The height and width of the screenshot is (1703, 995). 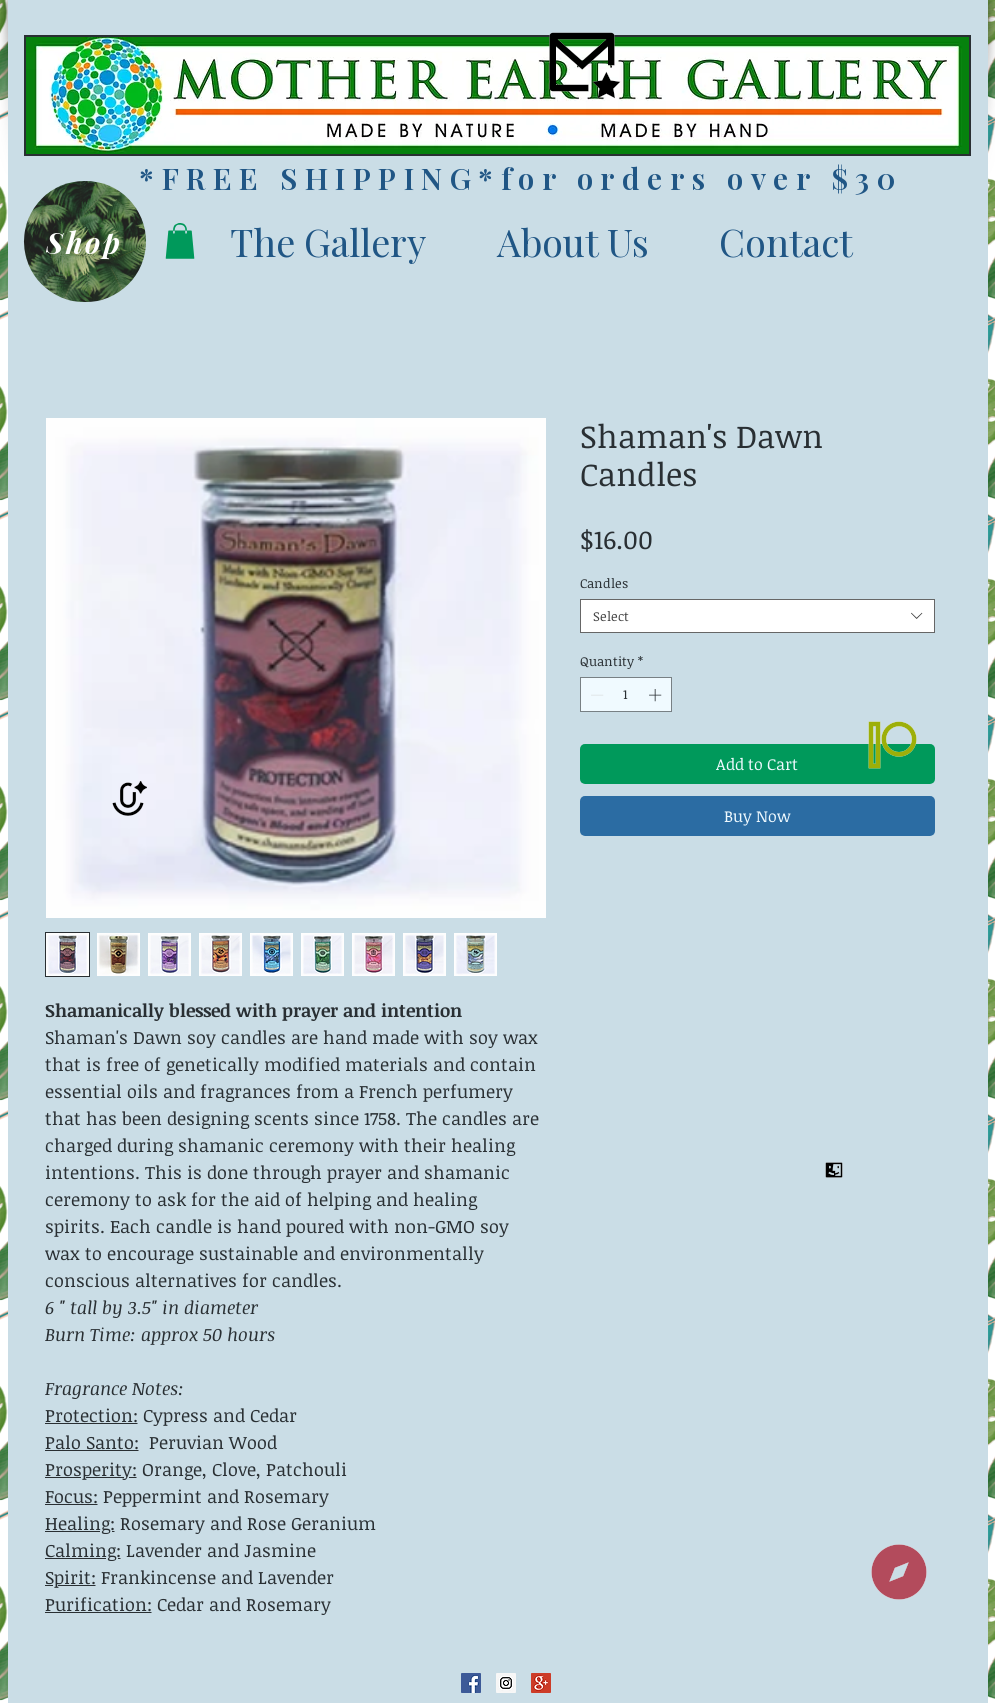 I want to click on open navigation or compass app, so click(x=899, y=1572).